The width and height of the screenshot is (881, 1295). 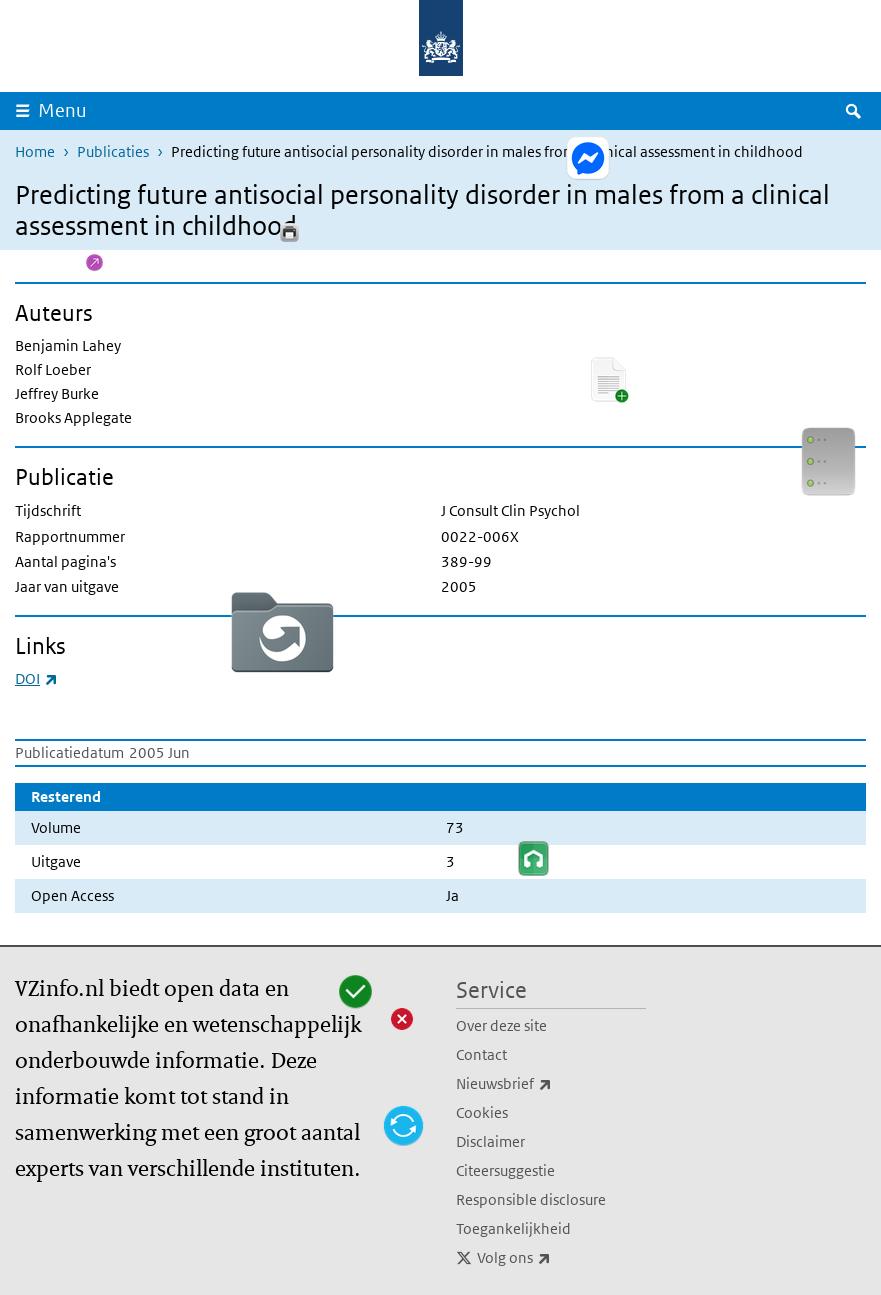 I want to click on an LMMS music project file, so click(x=533, y=858).